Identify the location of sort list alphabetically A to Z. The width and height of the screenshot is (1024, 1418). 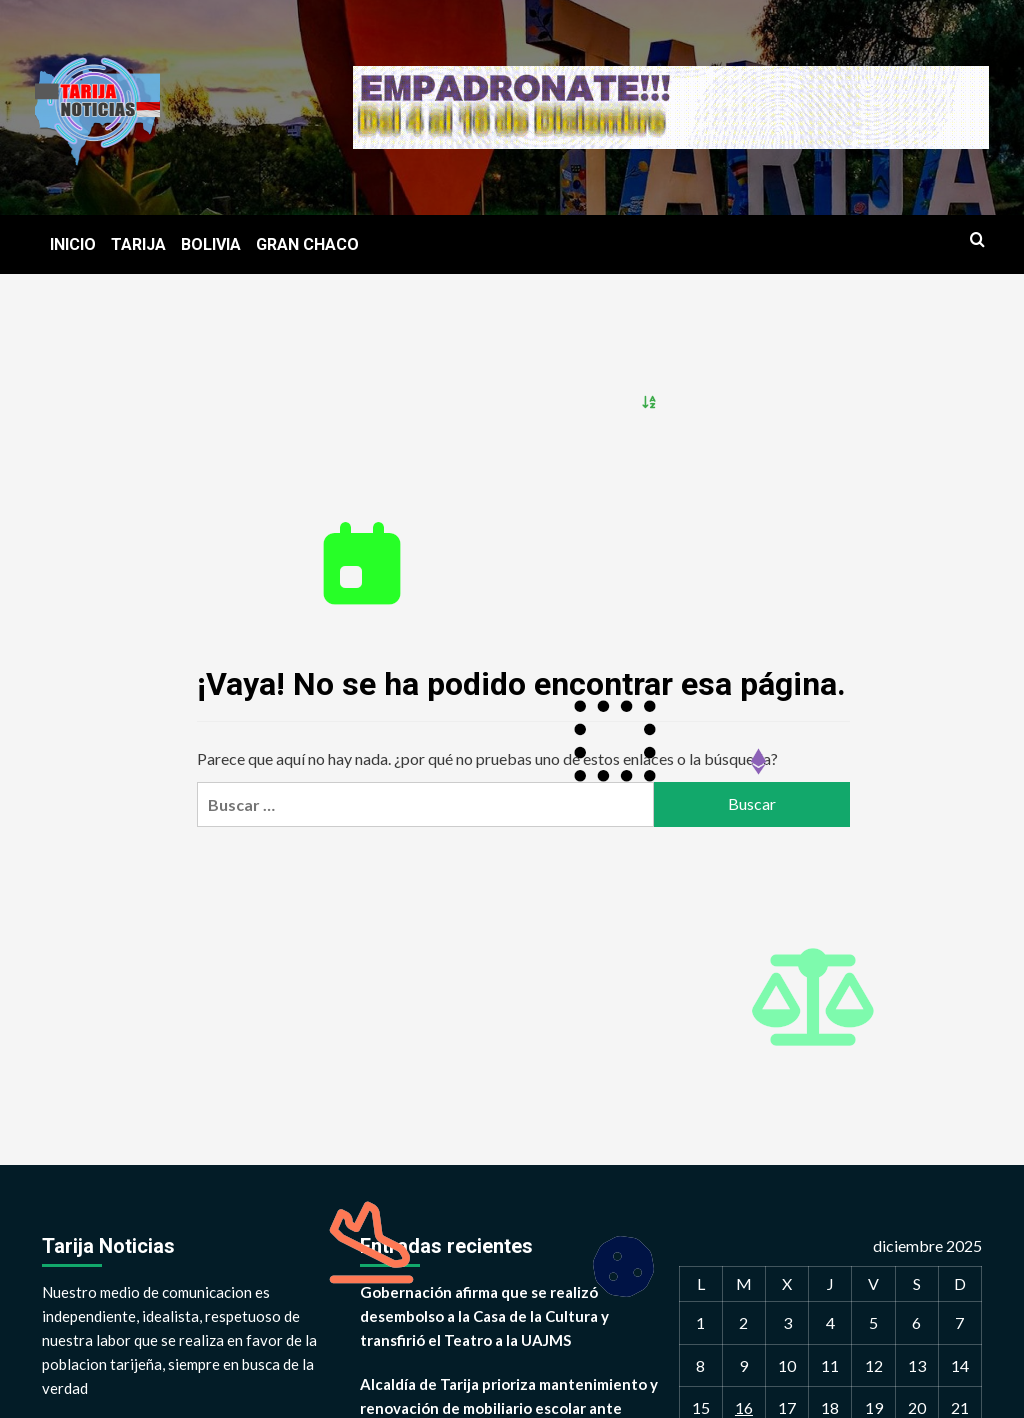
(649, 402).